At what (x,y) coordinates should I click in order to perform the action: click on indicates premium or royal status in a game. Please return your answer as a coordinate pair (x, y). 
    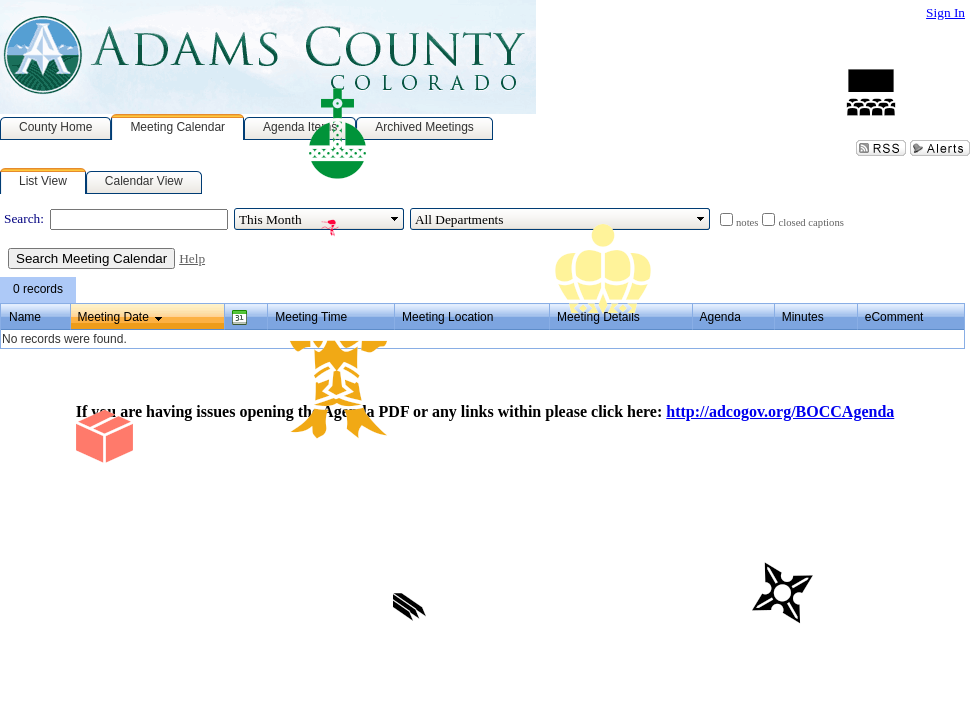
    Looking at the image, I should click on (603, 269).